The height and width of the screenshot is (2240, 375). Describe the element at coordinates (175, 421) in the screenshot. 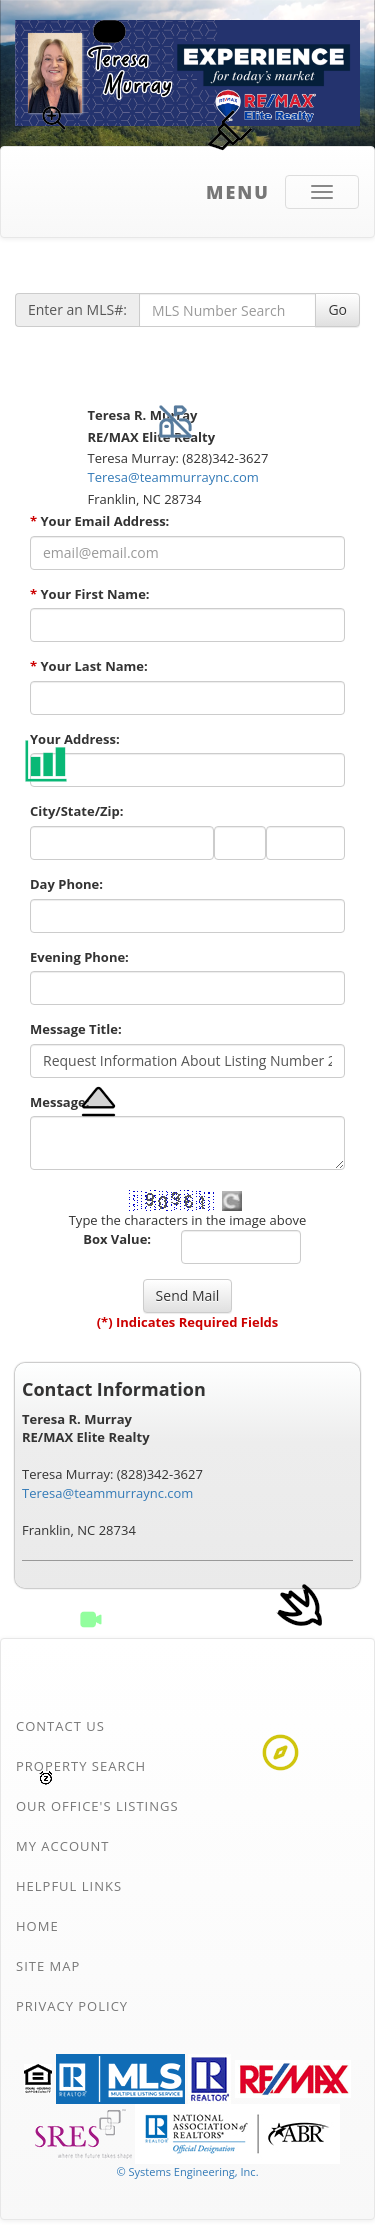

I see `mailbox notifications disabled` at that location.